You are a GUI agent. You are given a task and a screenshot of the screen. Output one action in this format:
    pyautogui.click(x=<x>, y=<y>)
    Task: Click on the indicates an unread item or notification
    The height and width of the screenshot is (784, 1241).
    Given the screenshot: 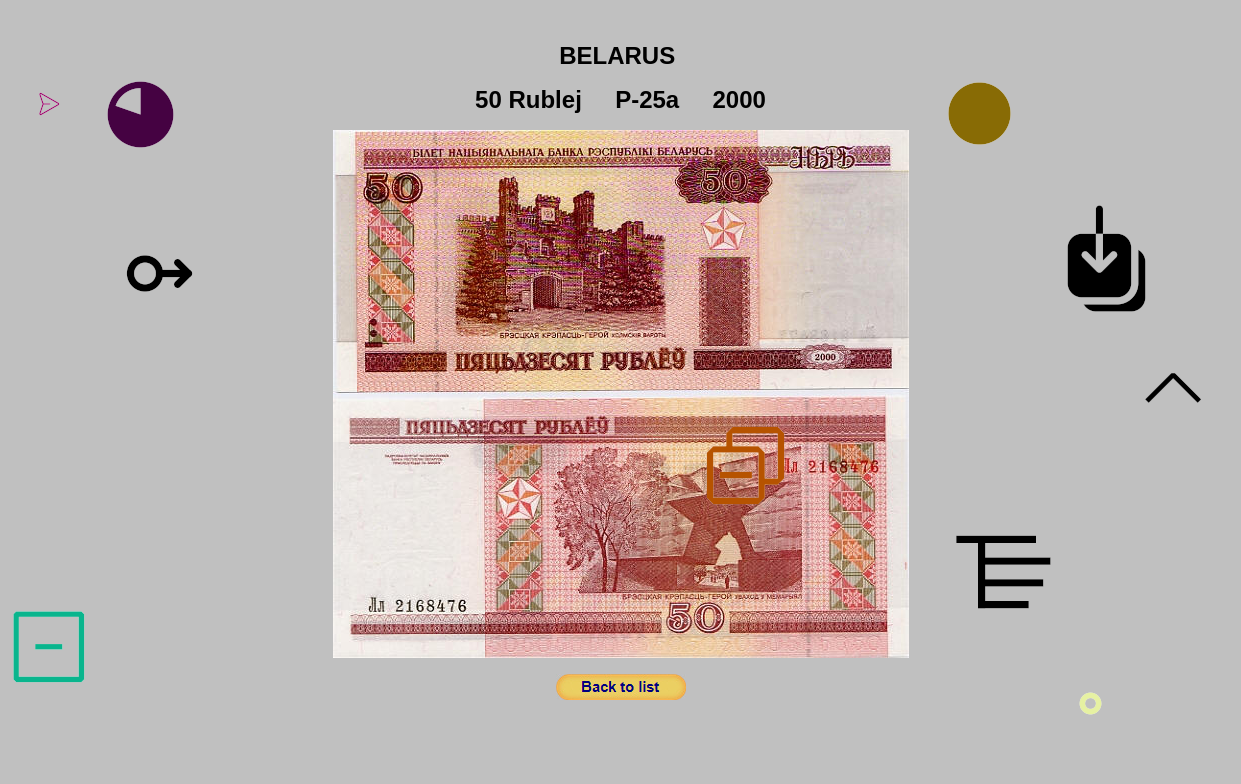 What is the action you would take?
    pyautogui.click(x=1090, y=703)
    